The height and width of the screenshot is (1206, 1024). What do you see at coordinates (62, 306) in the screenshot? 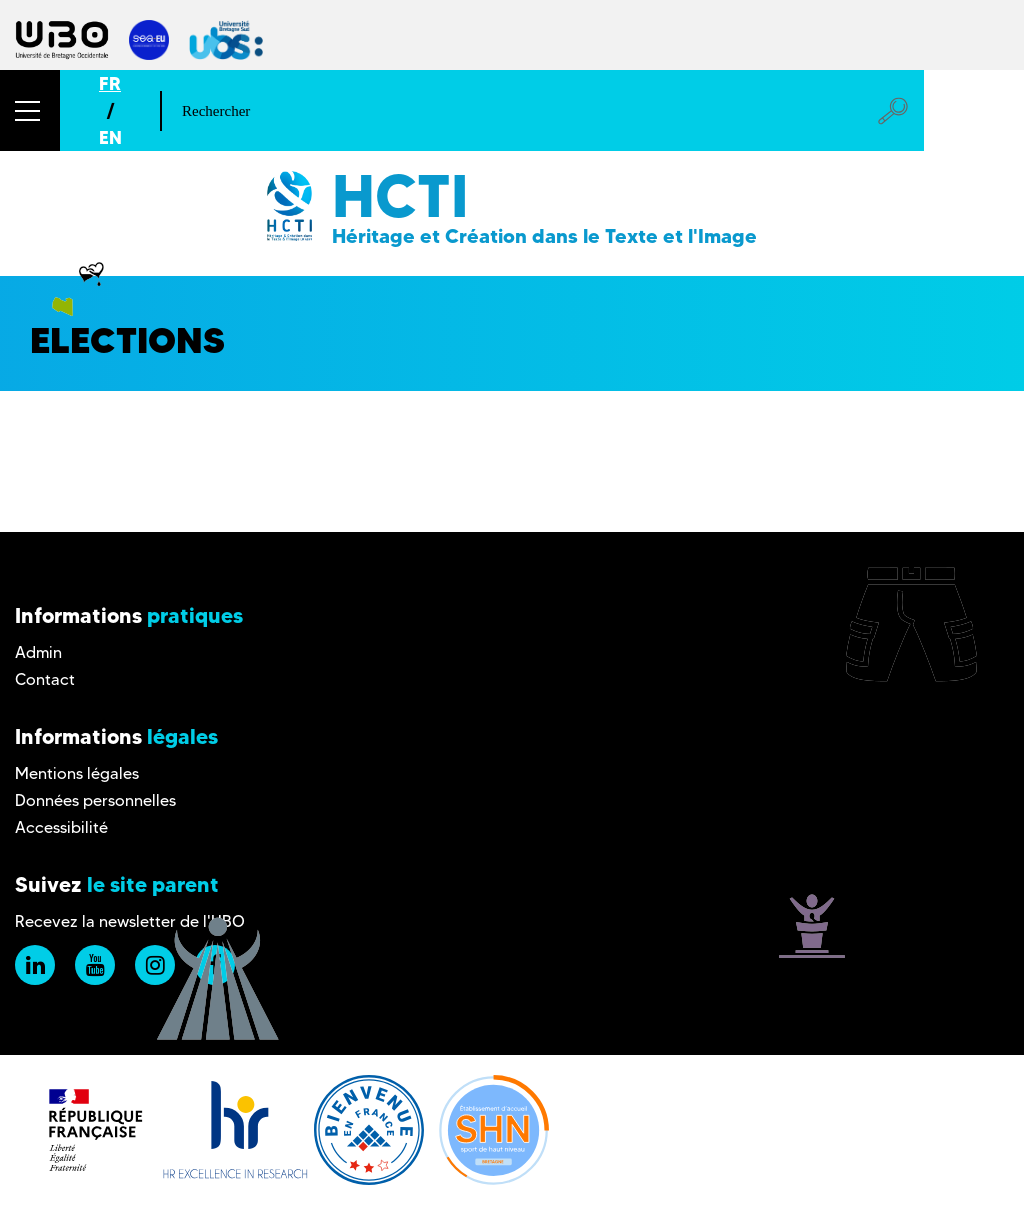
I see `select Libya on the map` at bounding box center [62, 306].